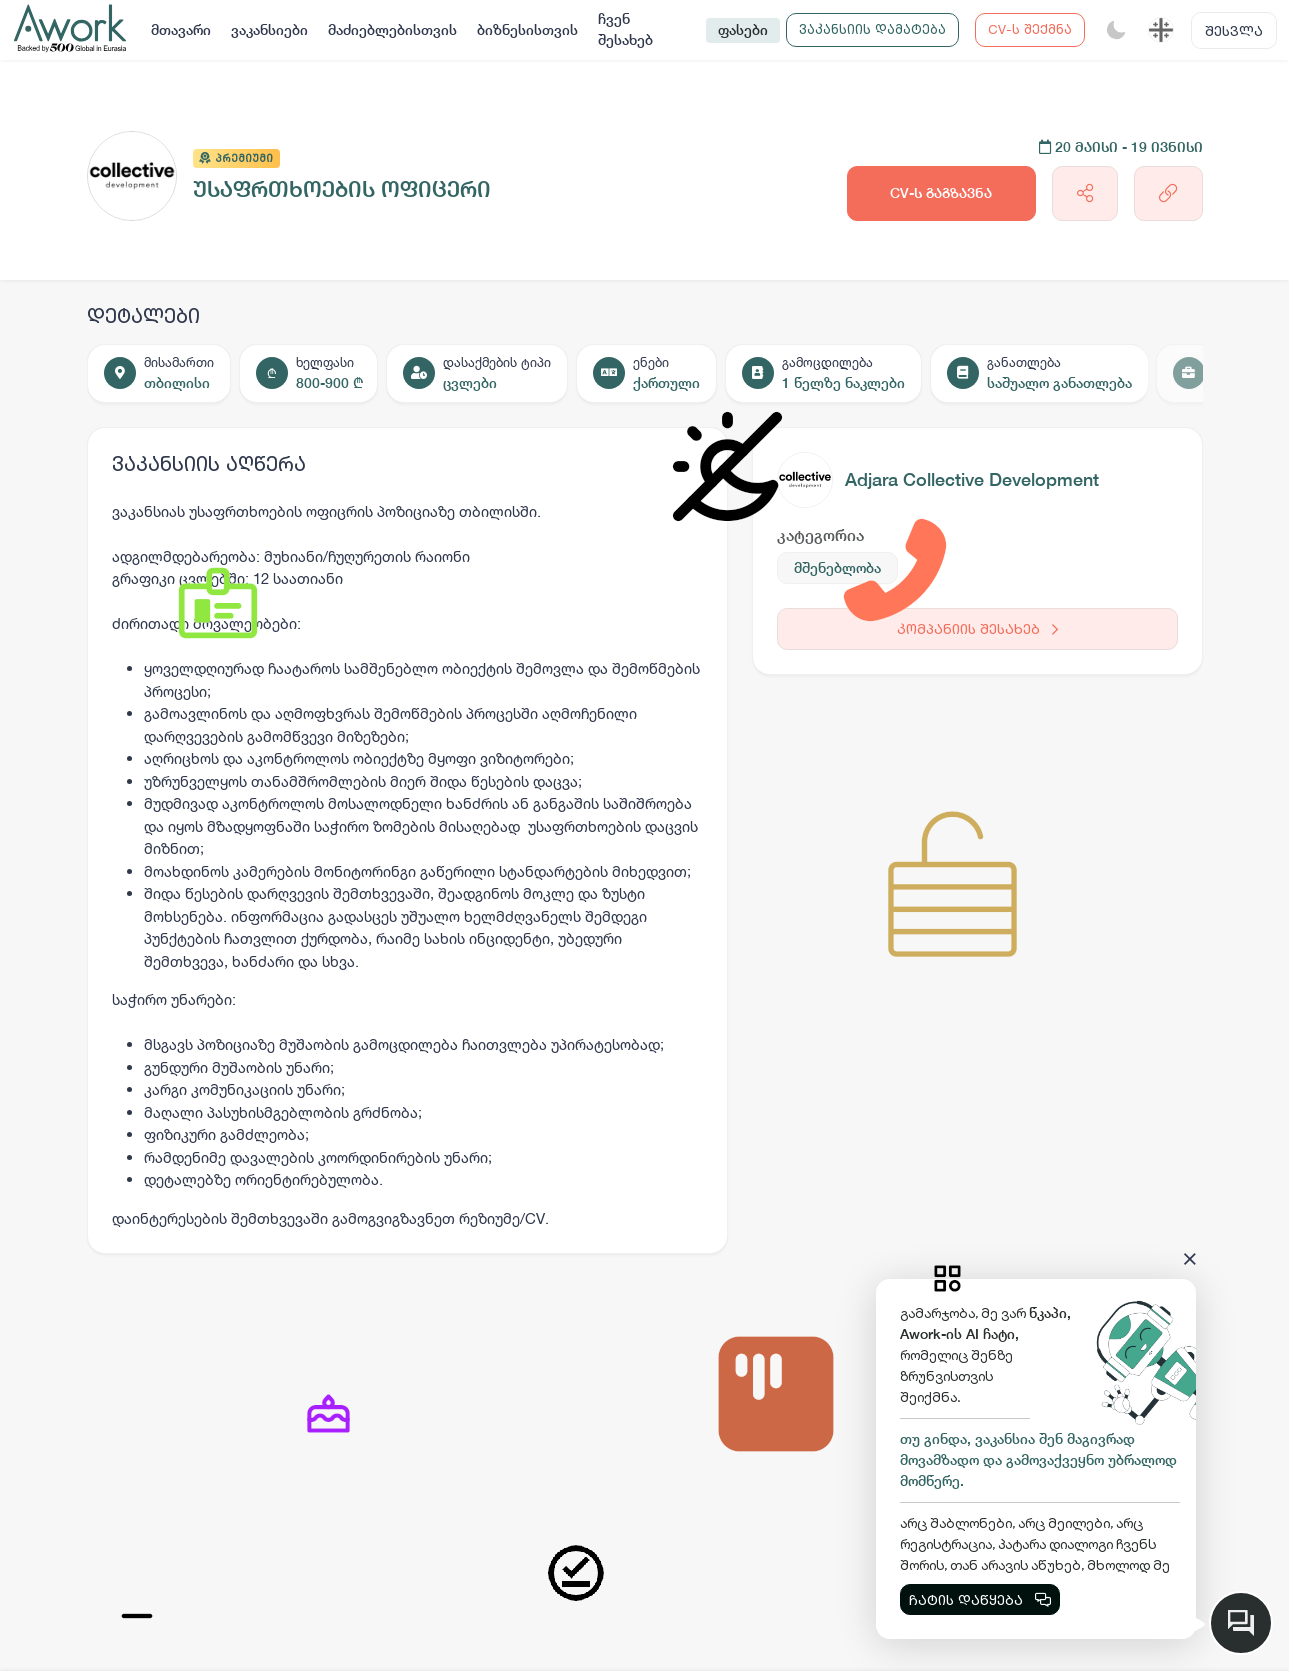  I want to click on browse categories or sections, so click(947, 1278).